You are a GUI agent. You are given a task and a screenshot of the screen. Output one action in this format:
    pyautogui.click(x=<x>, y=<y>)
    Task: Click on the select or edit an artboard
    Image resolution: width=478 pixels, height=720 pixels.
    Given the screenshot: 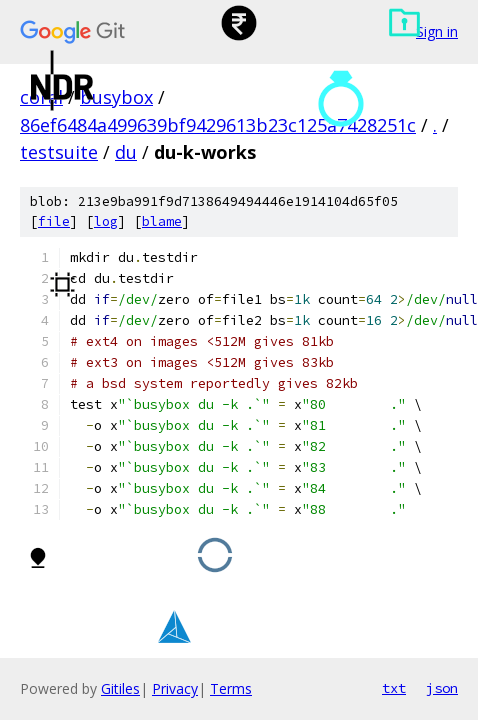 What is the action you would take?
    pyautogui.click(x=62, y=284)
    